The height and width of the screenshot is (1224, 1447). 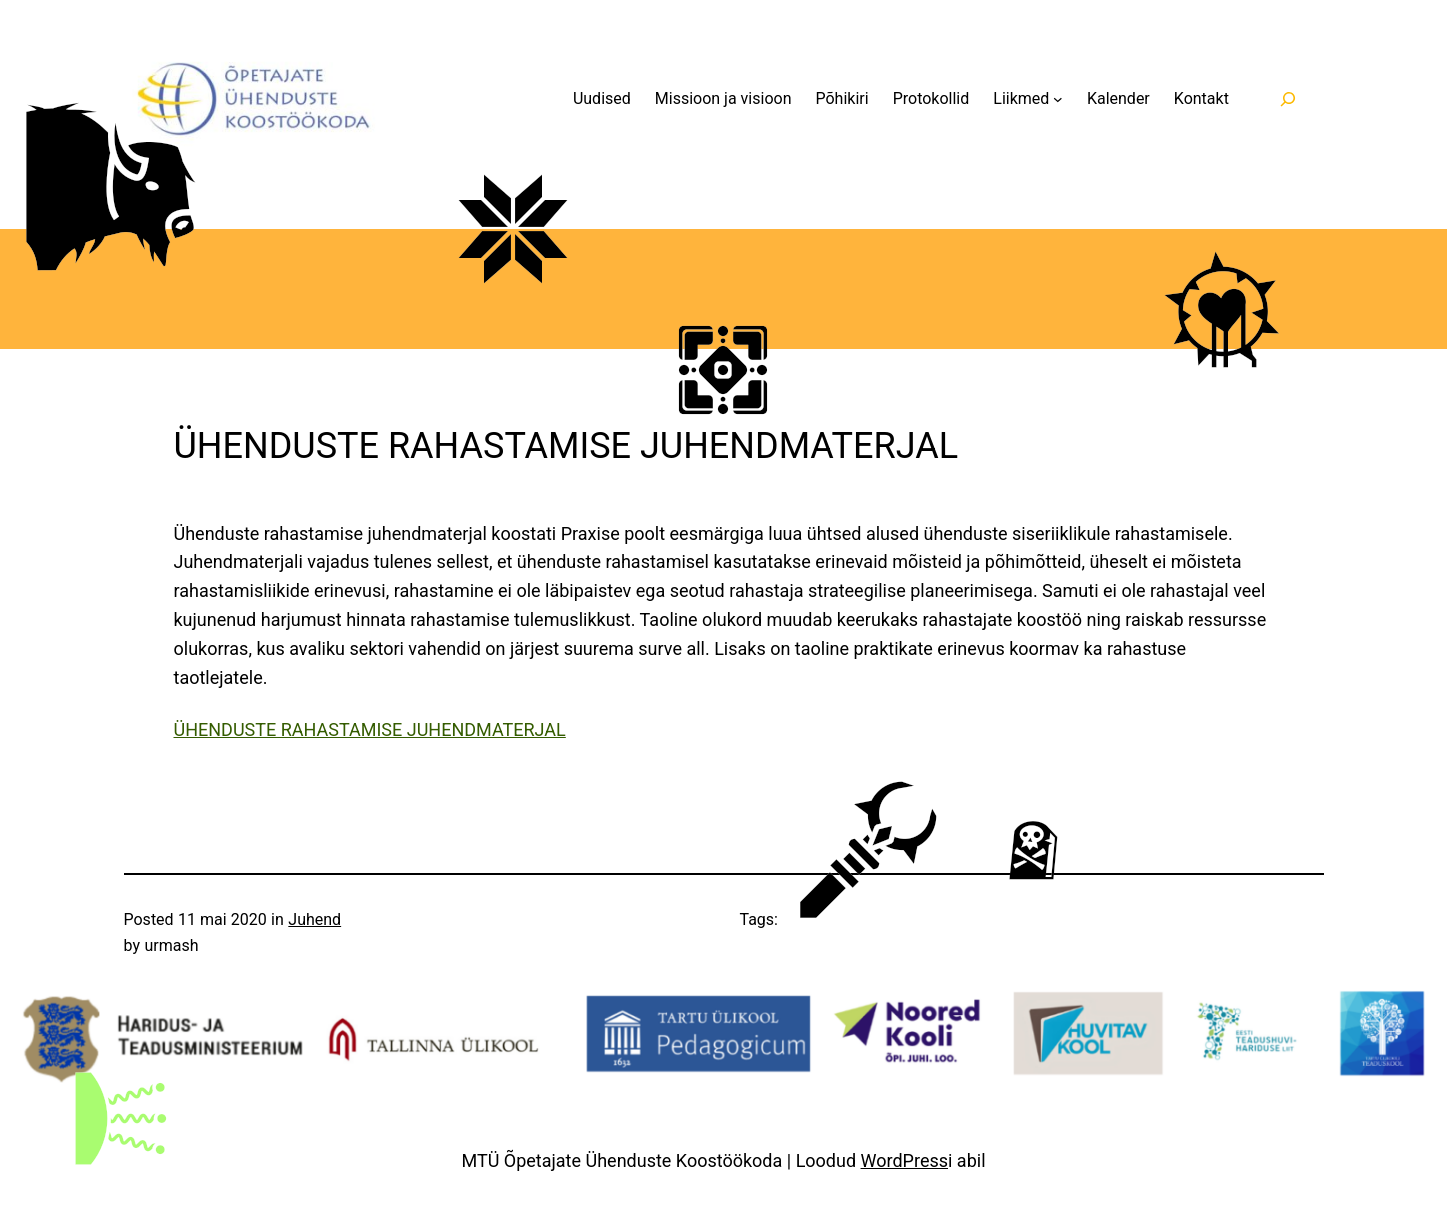 I want to click on indicates radiation or radioactive hazard warning, so click(x=121, y=1118).